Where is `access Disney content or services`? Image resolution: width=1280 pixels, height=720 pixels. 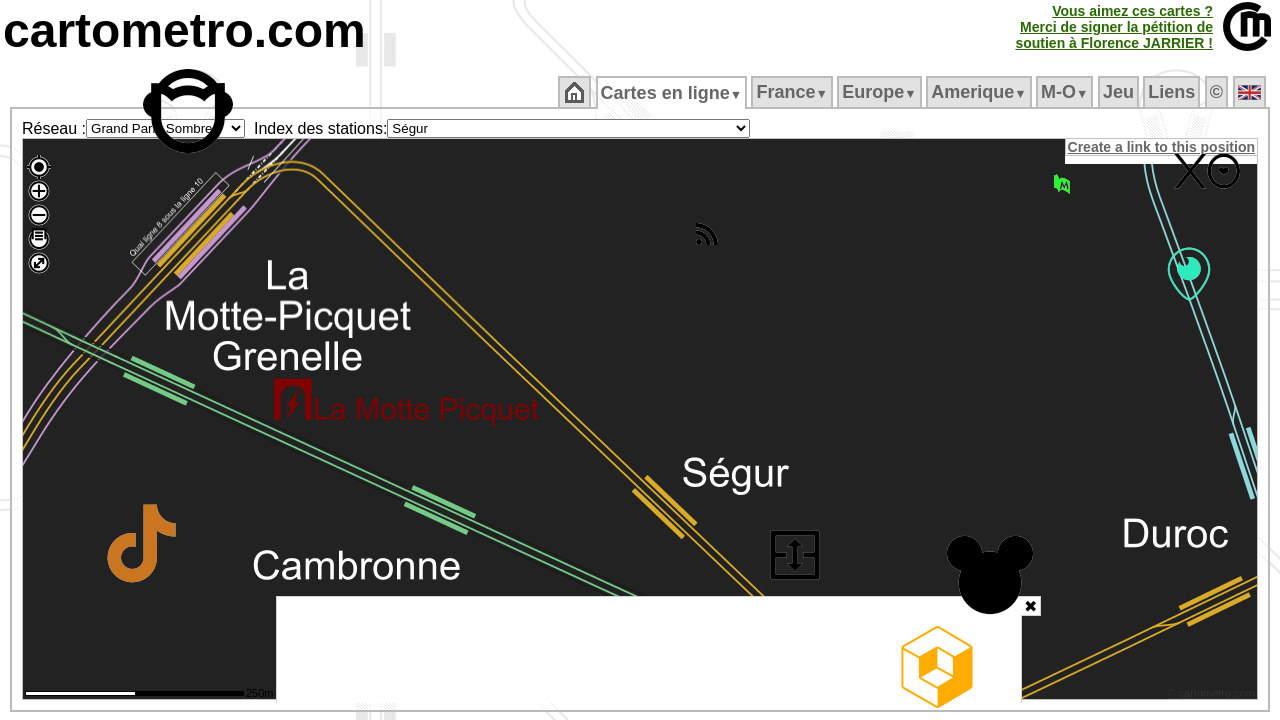
access Disney content or services is located at coordinates (990, 575).